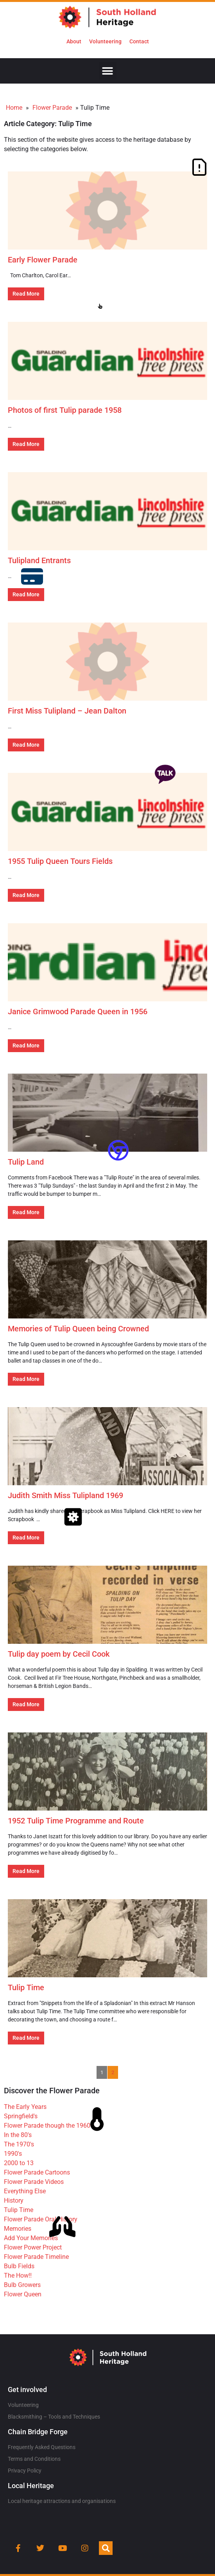 This screenshot has height=2576, width=215. What do you see at coordinates (62, 2226) in the screenshot?
I see `express gratitude or thanks` at bounding box center [62, 2226].